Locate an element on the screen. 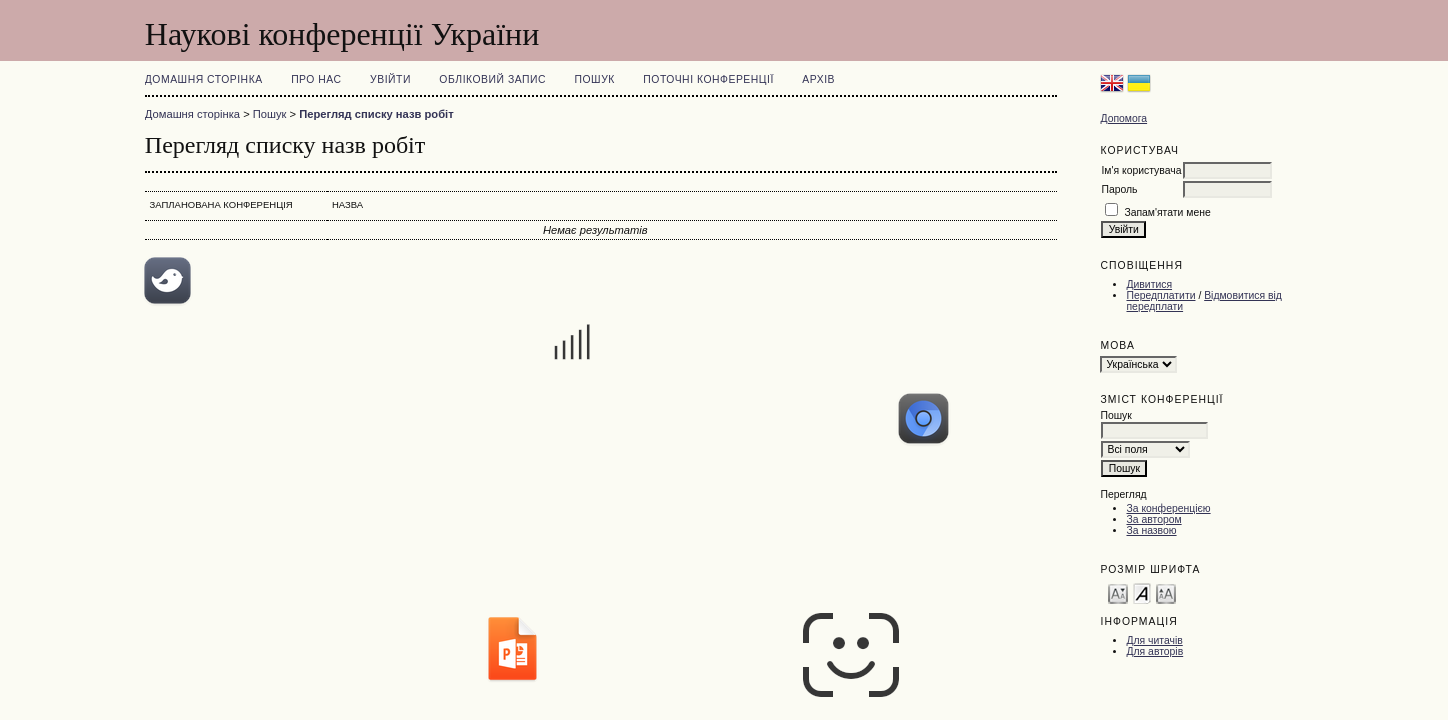 The height and width of the screenshot is (720, 1448). a Microsoft PowerPoint file is located at coordinates (512, 648).